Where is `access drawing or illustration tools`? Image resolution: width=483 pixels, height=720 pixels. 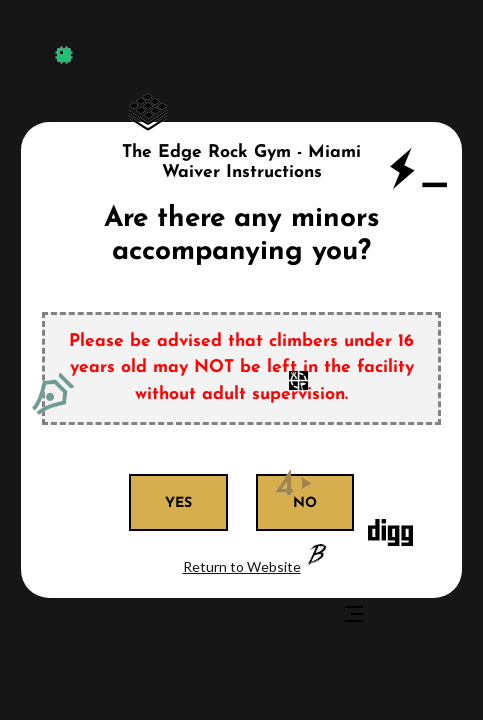
access drawing or illustration tools is located at coordinates (51, 395).